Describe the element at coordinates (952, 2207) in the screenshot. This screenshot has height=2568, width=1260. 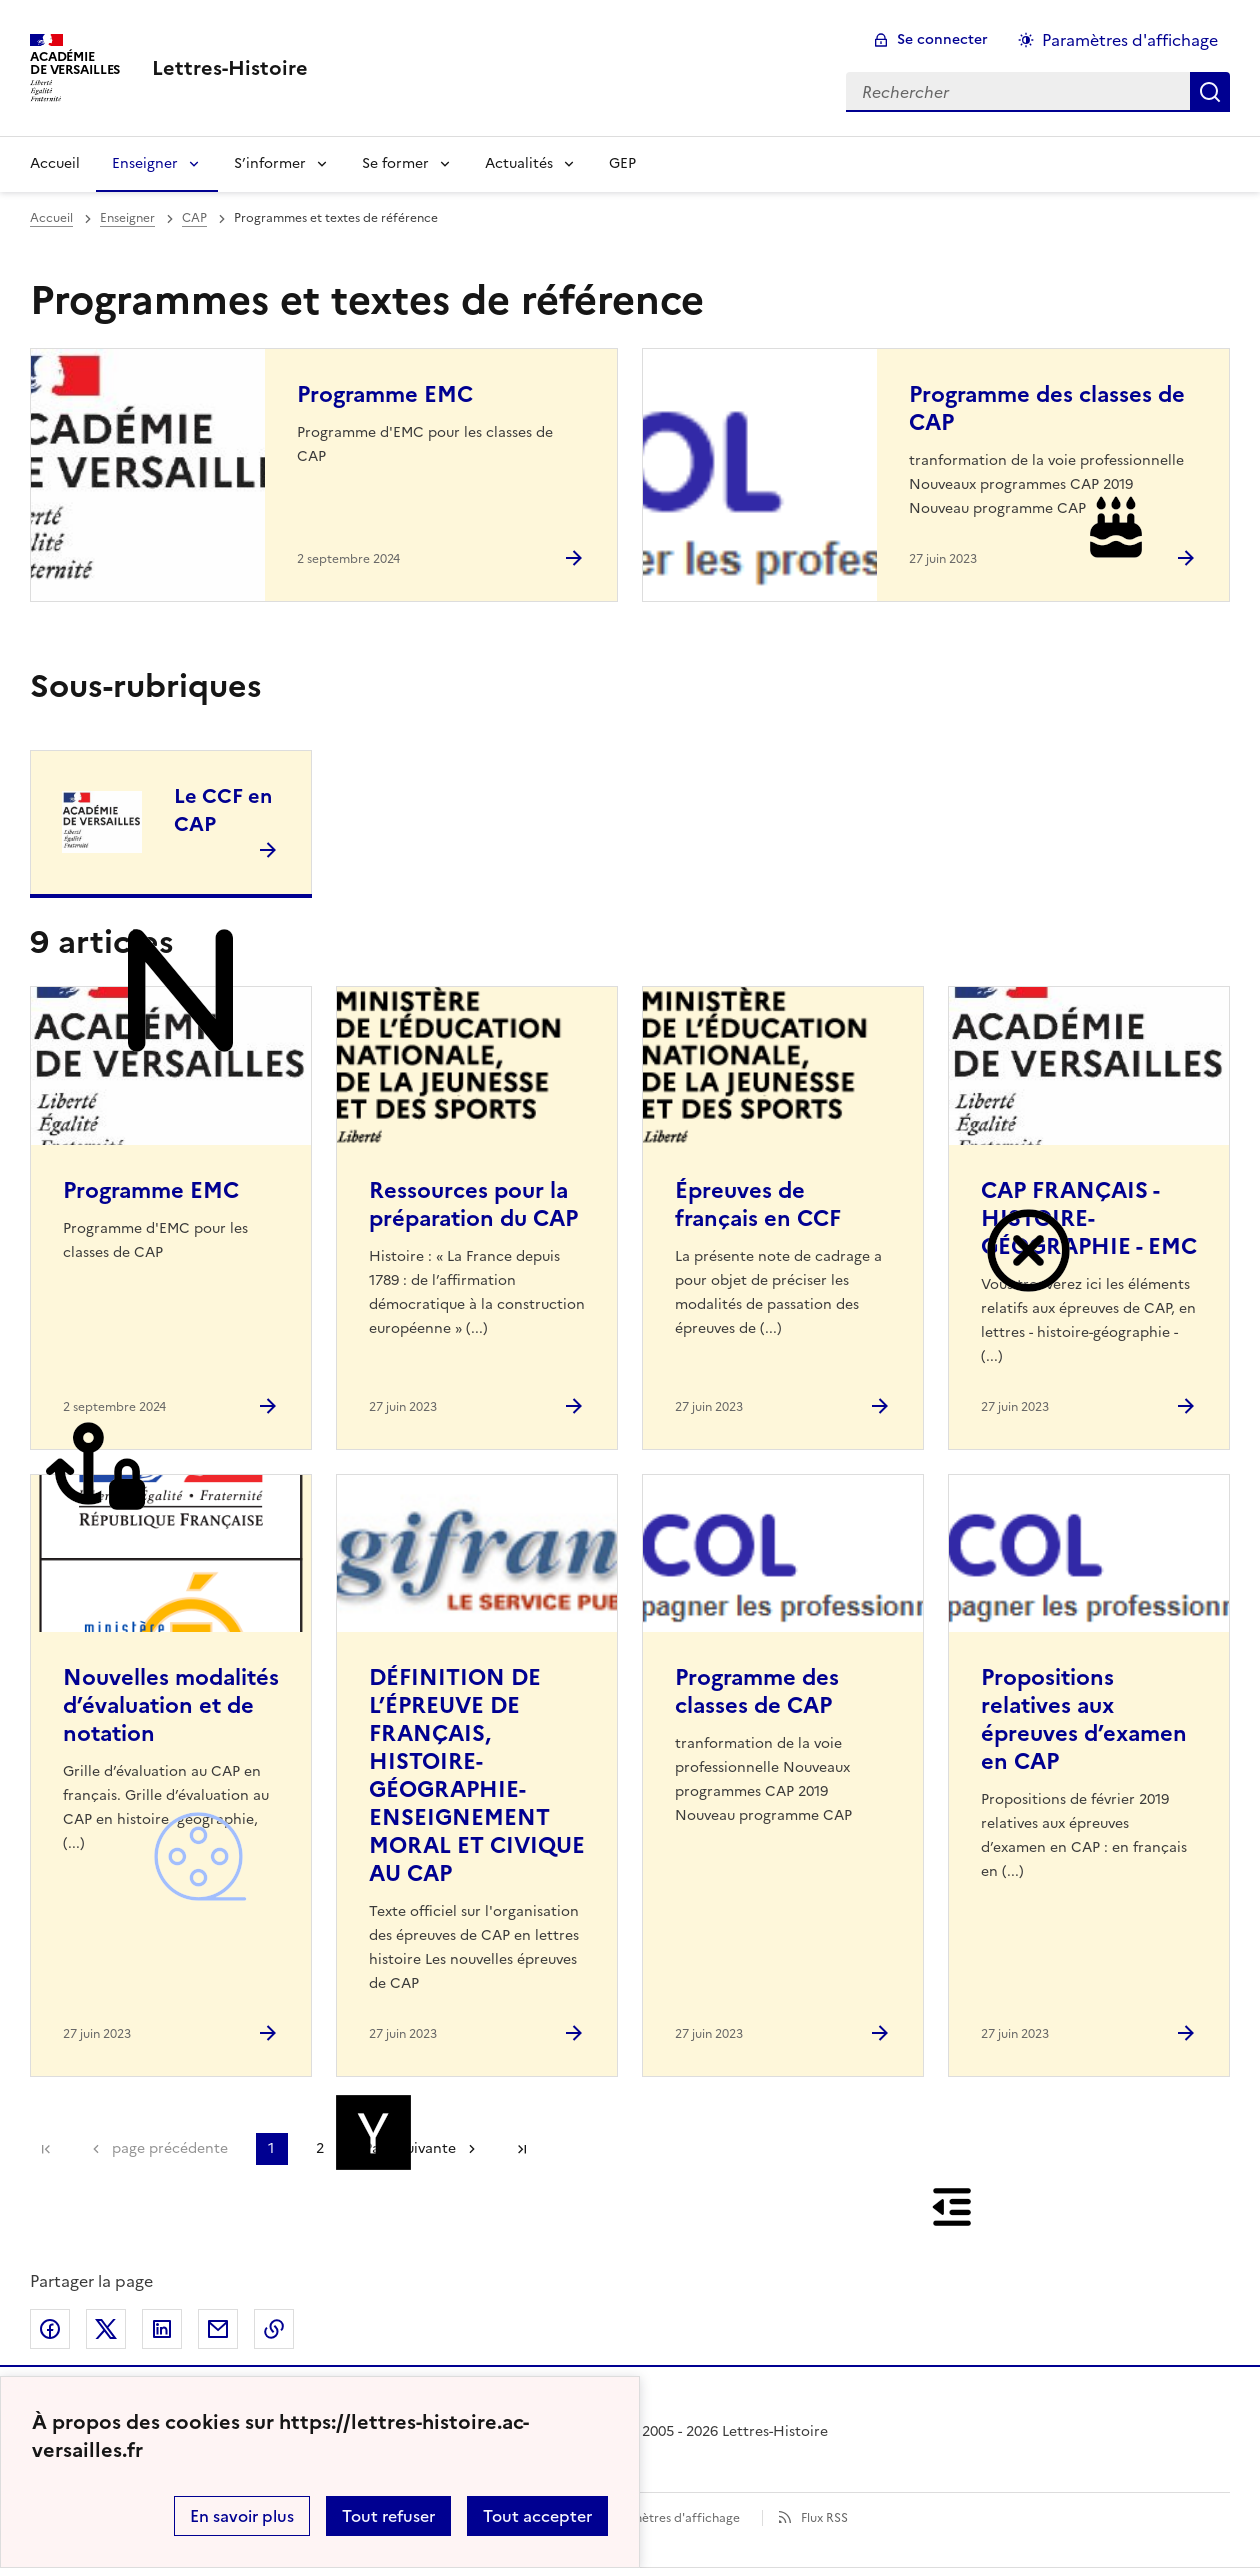
I see `decrease text indentation` at that location.